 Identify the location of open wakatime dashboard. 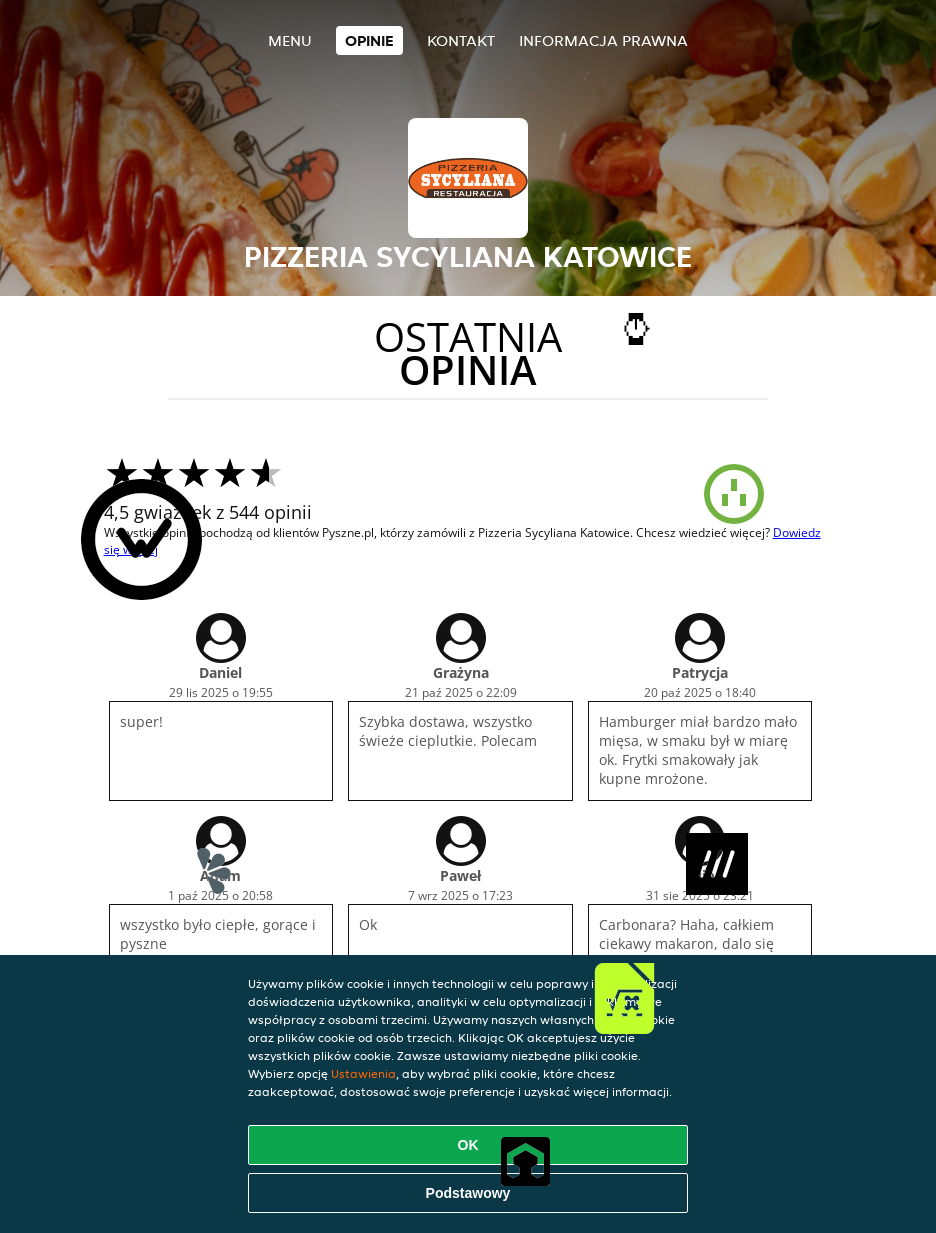
(141, 539).